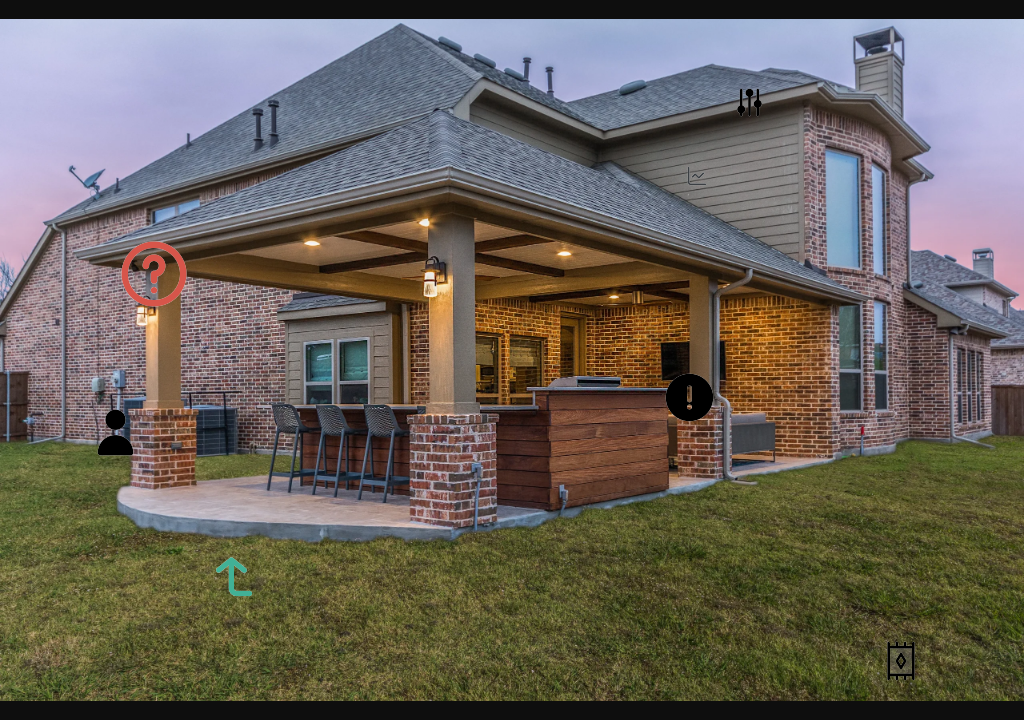  I want to click on go back and up in navigation hierarchy, so click(234, 578).